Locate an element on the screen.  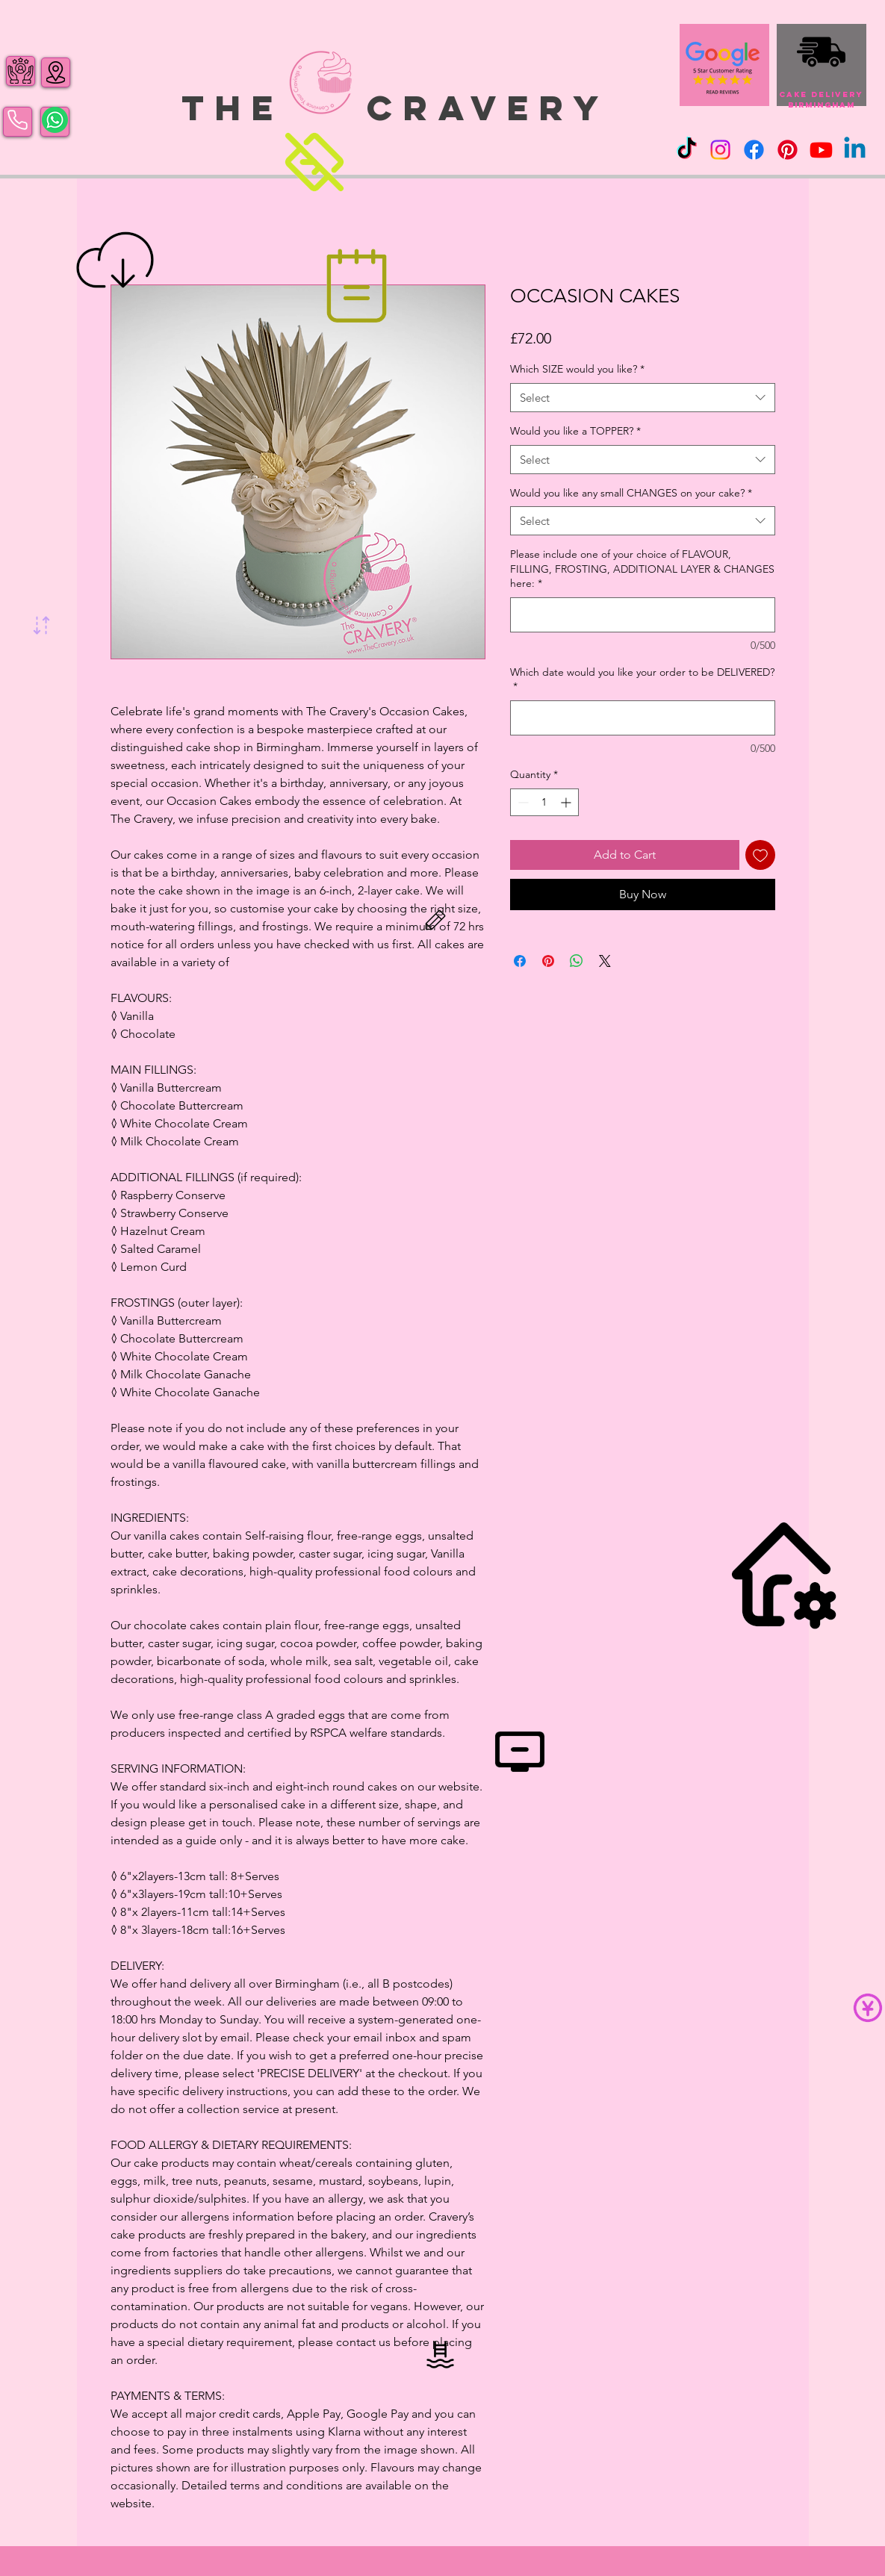
remove video from watch queue is located at coordinates (520, 1752).